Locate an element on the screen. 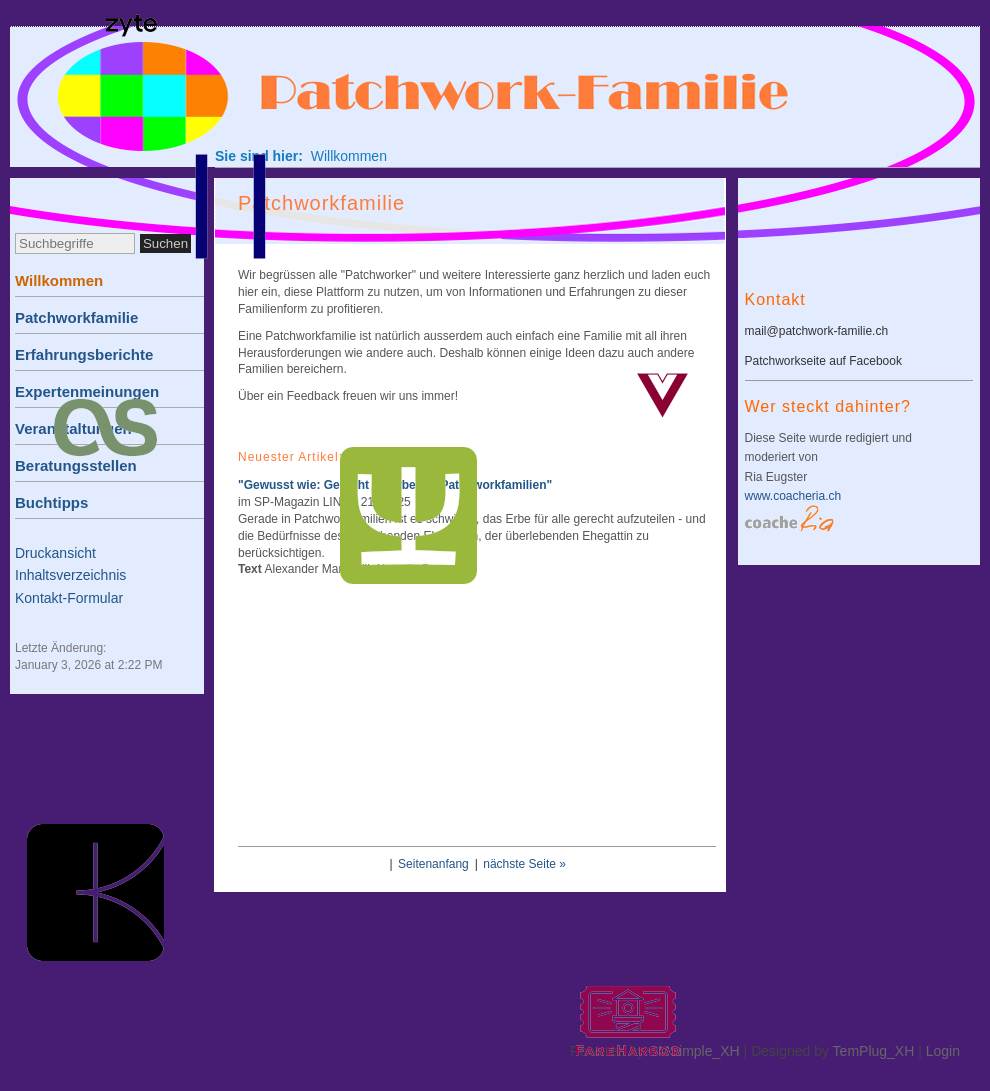 The height and width of the screenshot is (1091, 990). pause media playback is located at coordinates (230, 206).